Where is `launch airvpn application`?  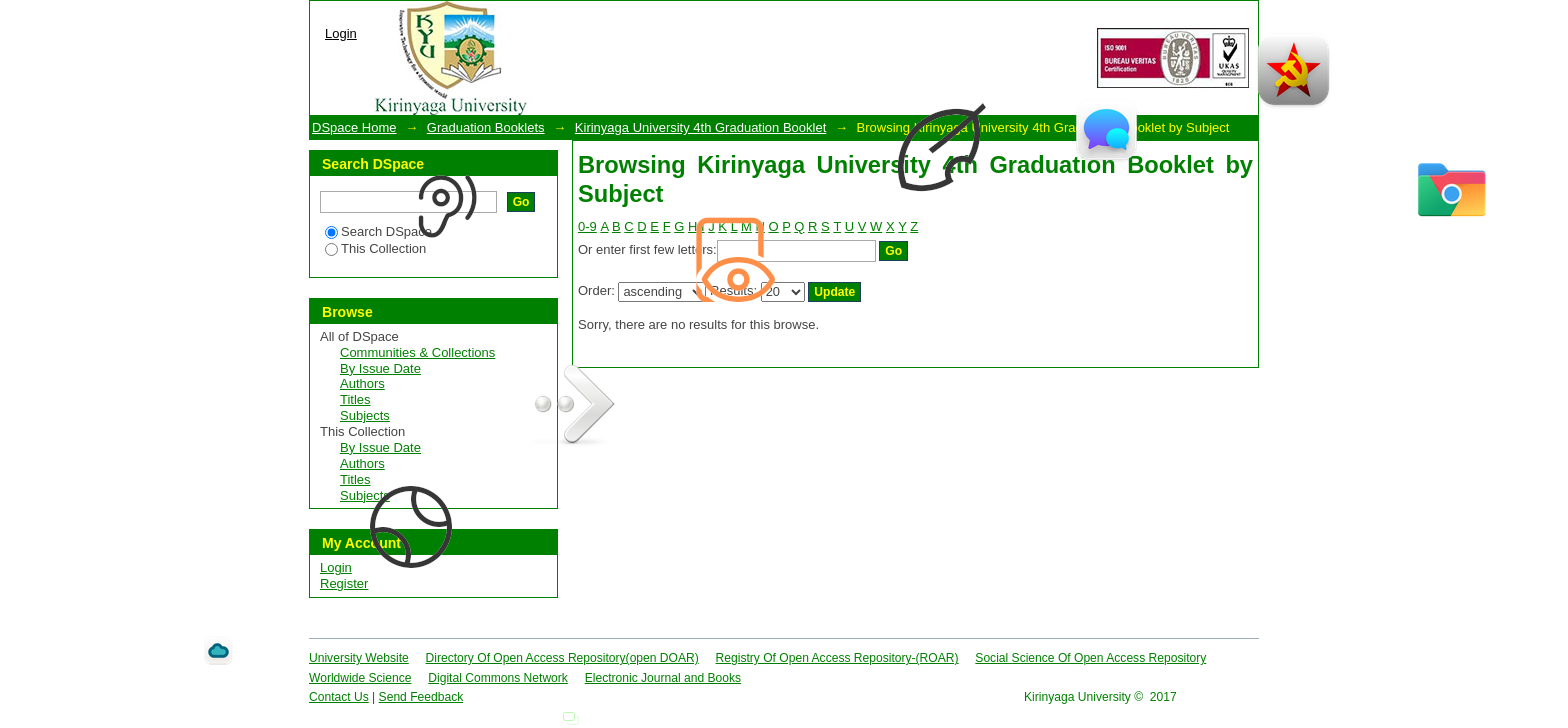
launch airvpn application is located at coordinates (218, 650).